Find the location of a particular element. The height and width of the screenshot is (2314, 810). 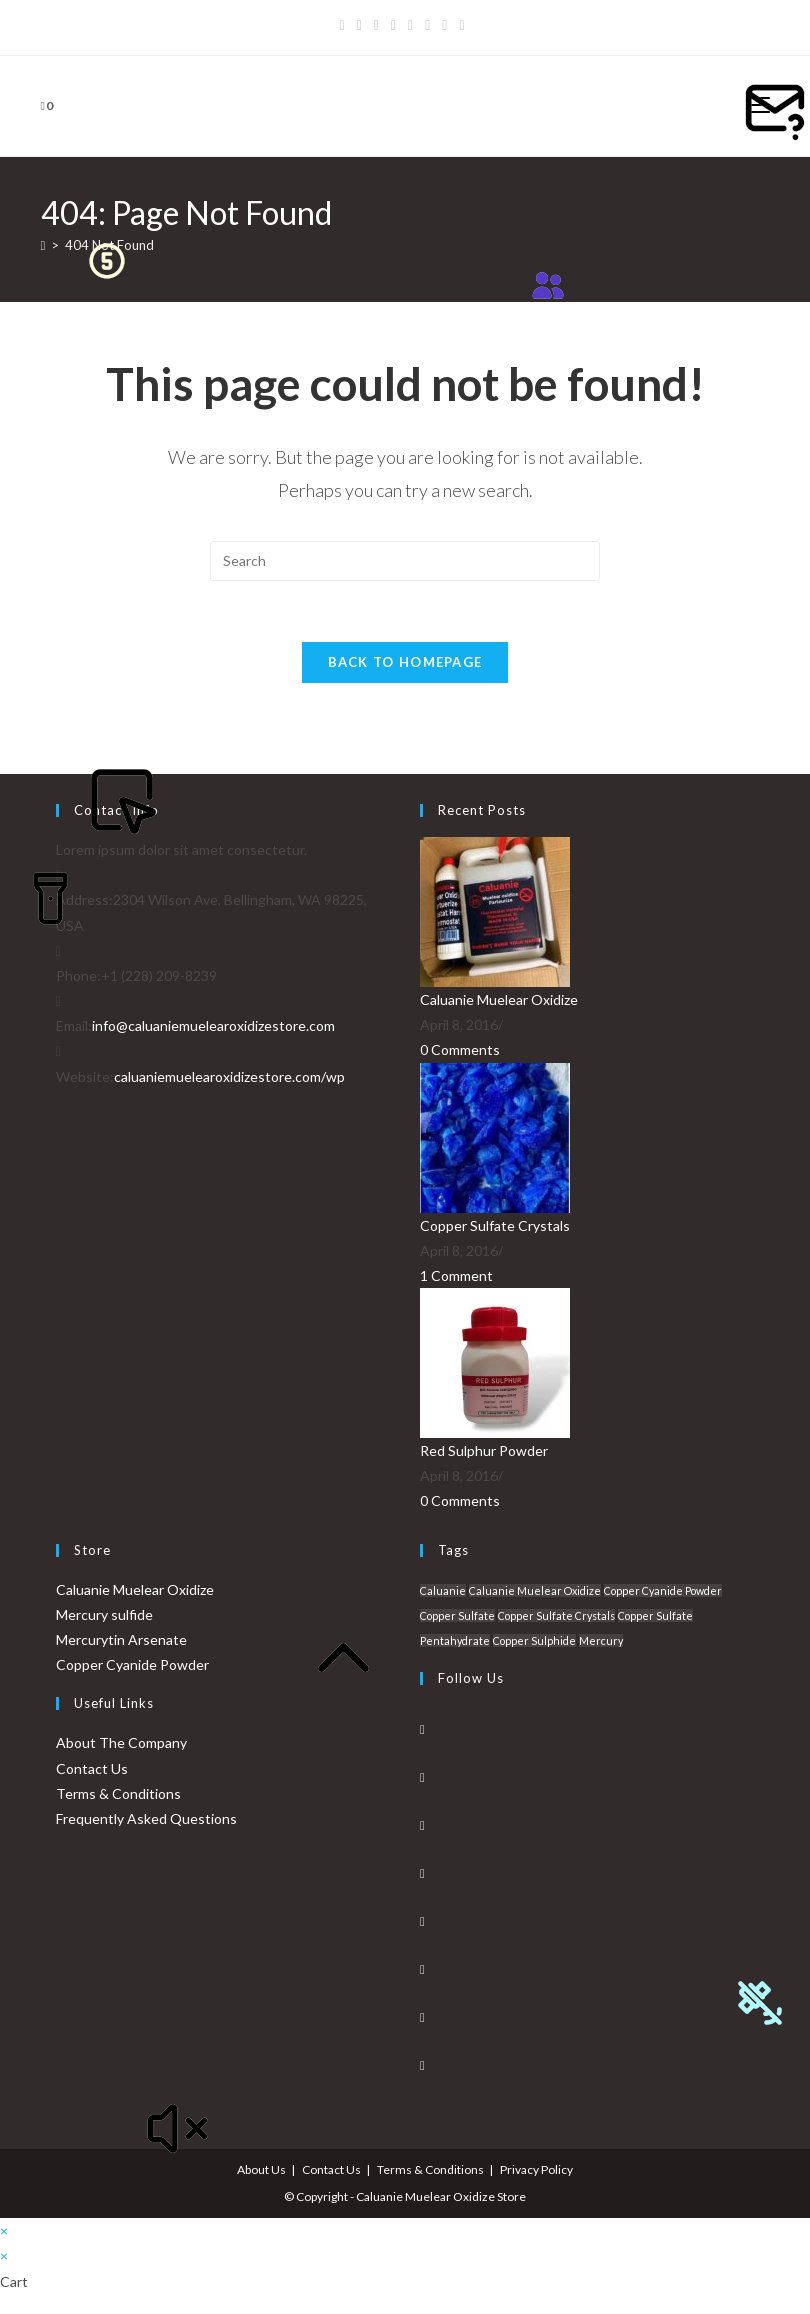

select or interact with an element is located at coordinates (122, 800).